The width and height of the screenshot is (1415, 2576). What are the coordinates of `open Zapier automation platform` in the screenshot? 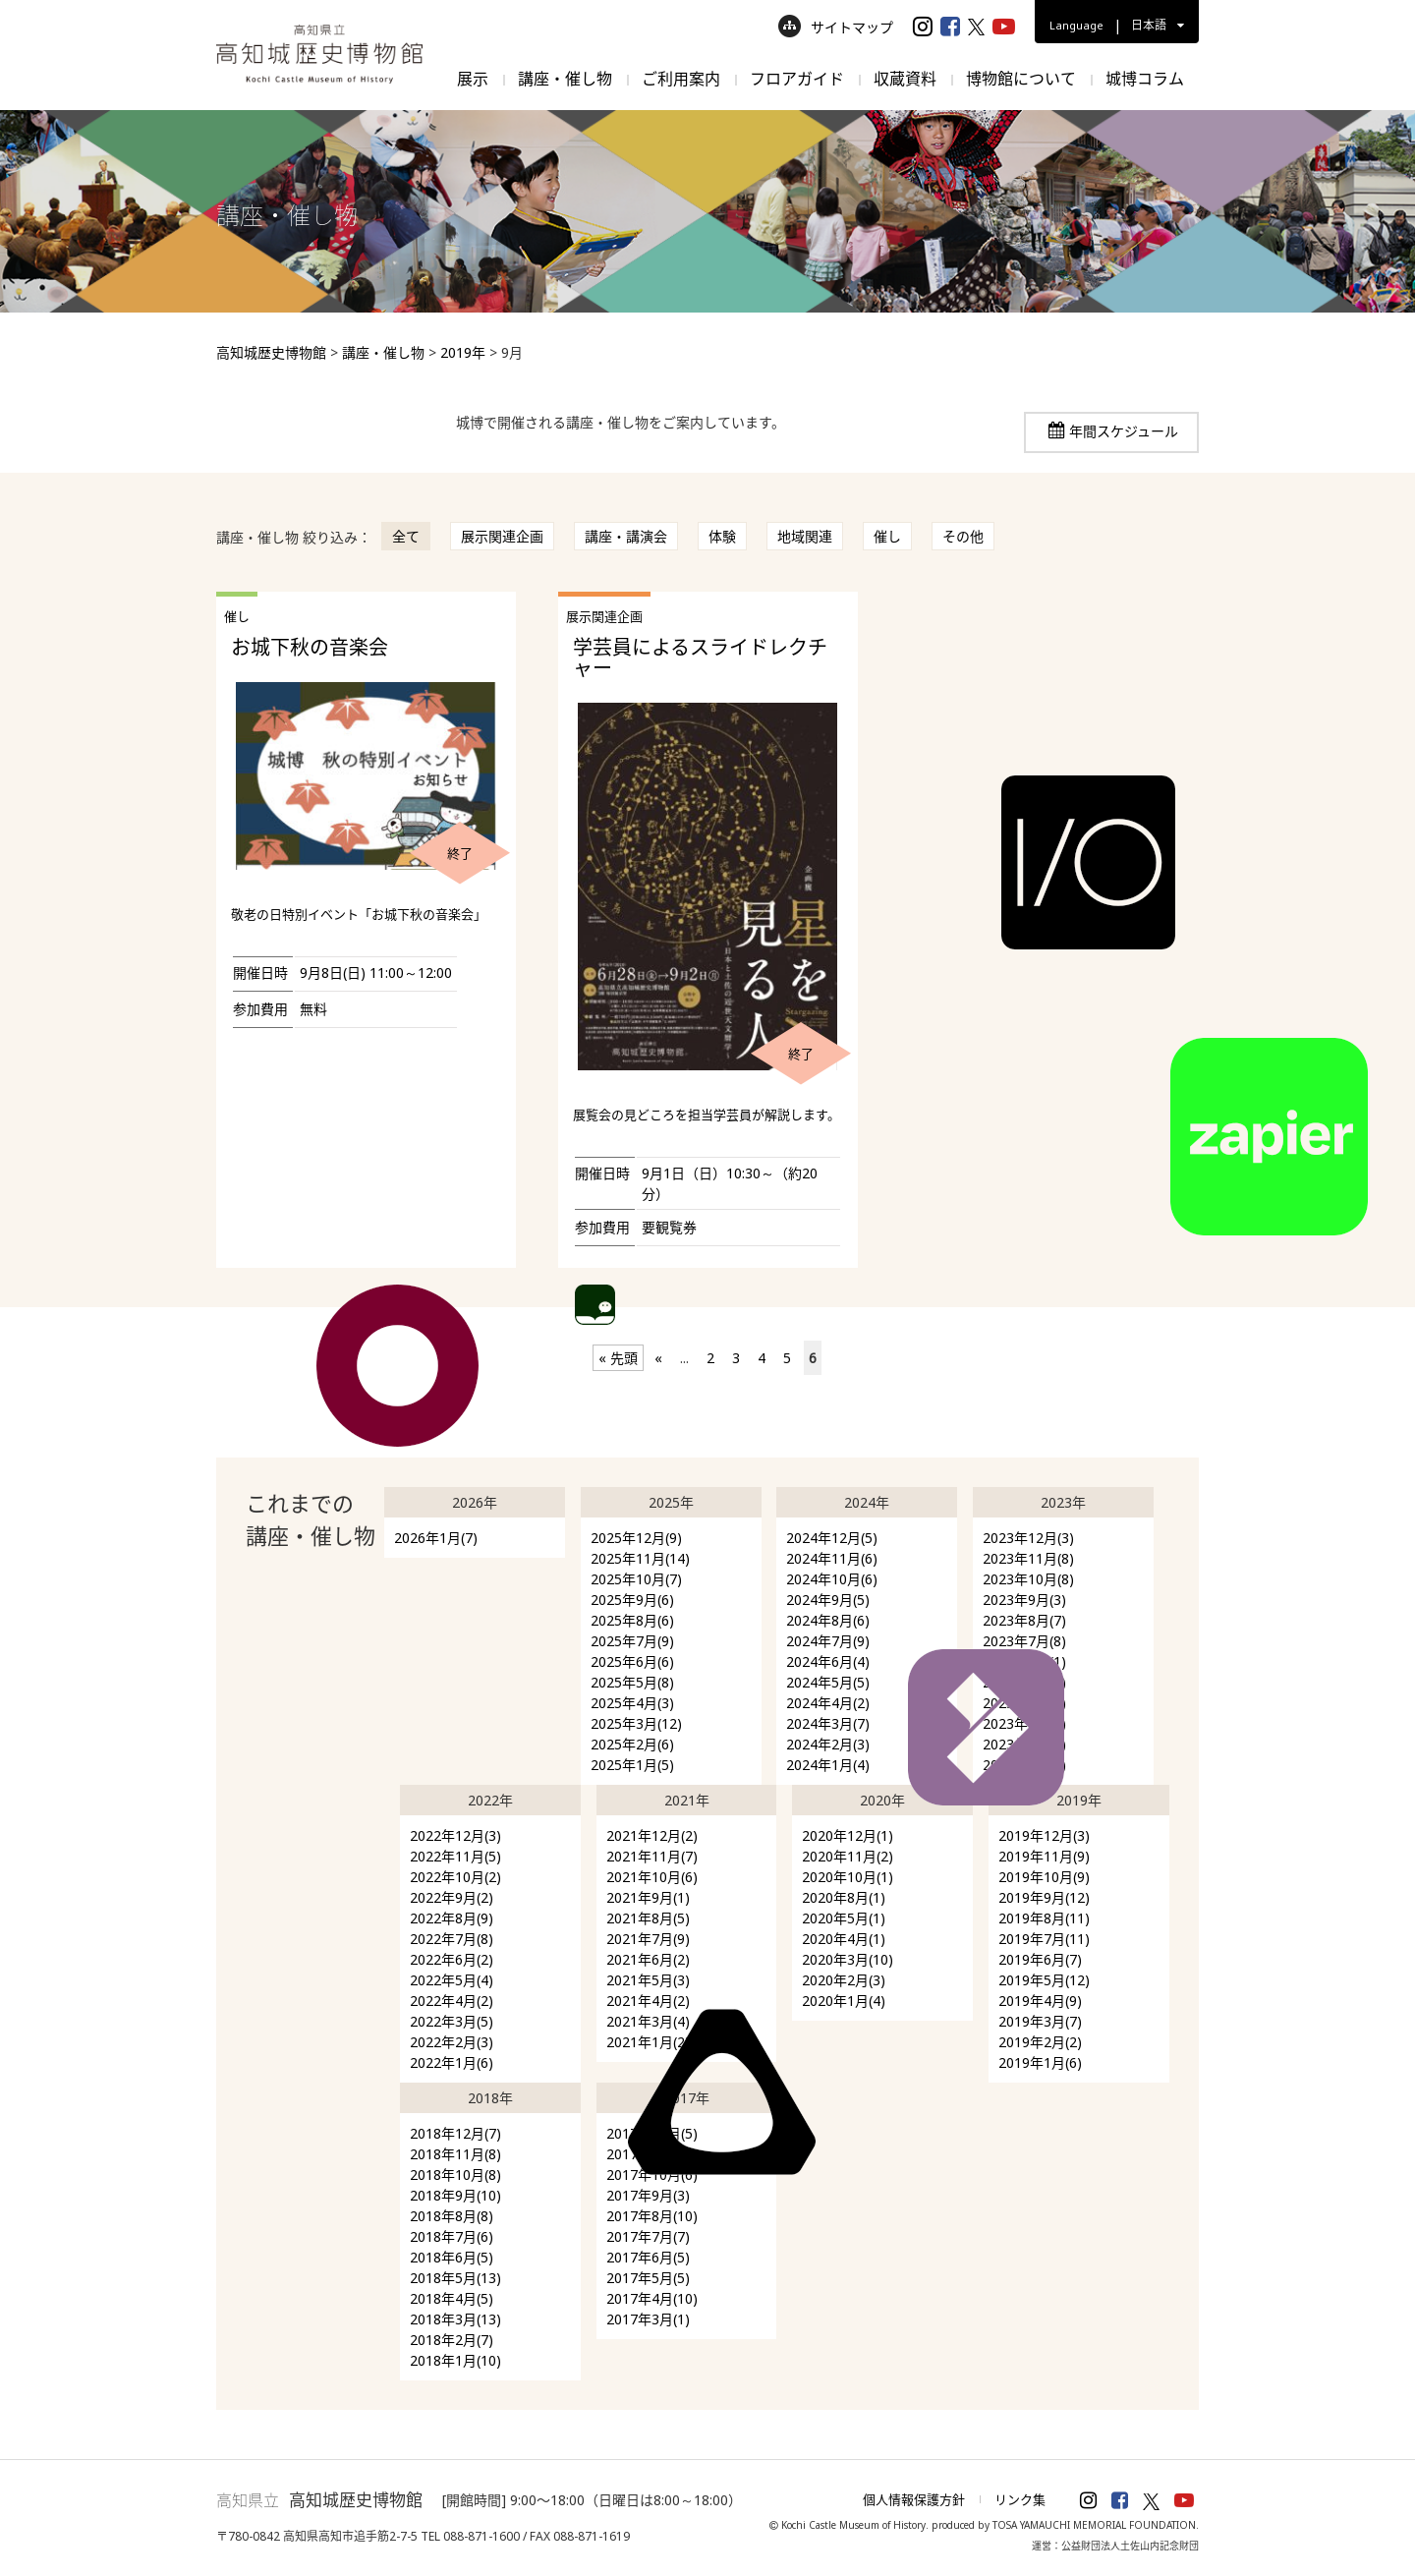 It's located at (1269, 1136).